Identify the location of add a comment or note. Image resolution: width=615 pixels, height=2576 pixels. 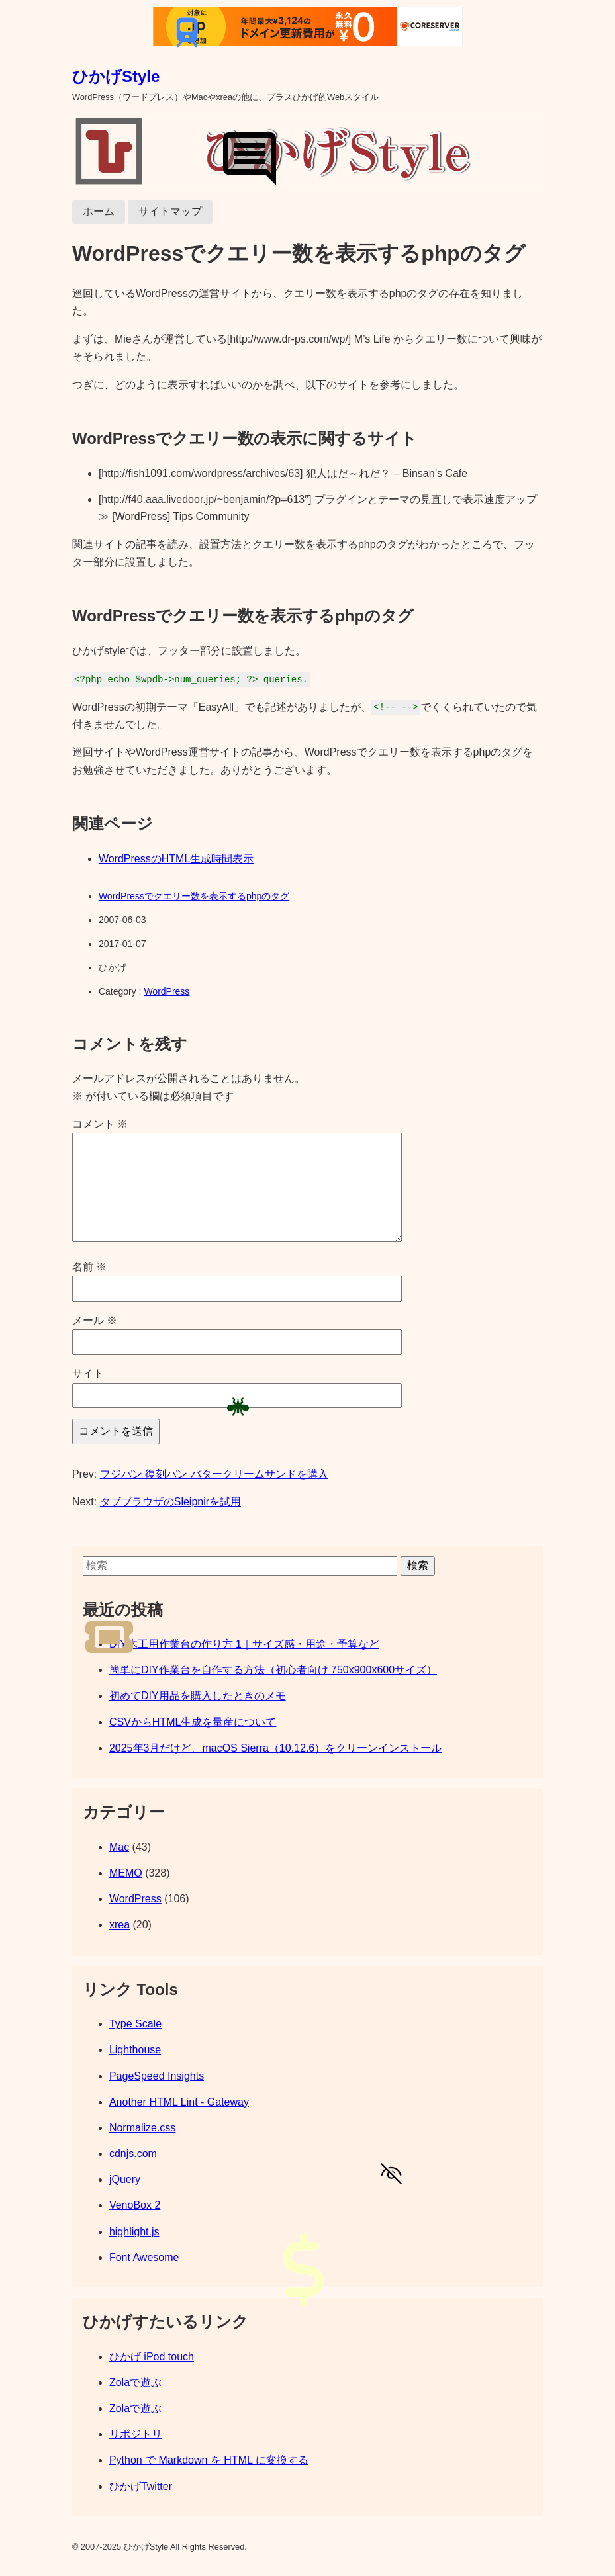
(250, 159).